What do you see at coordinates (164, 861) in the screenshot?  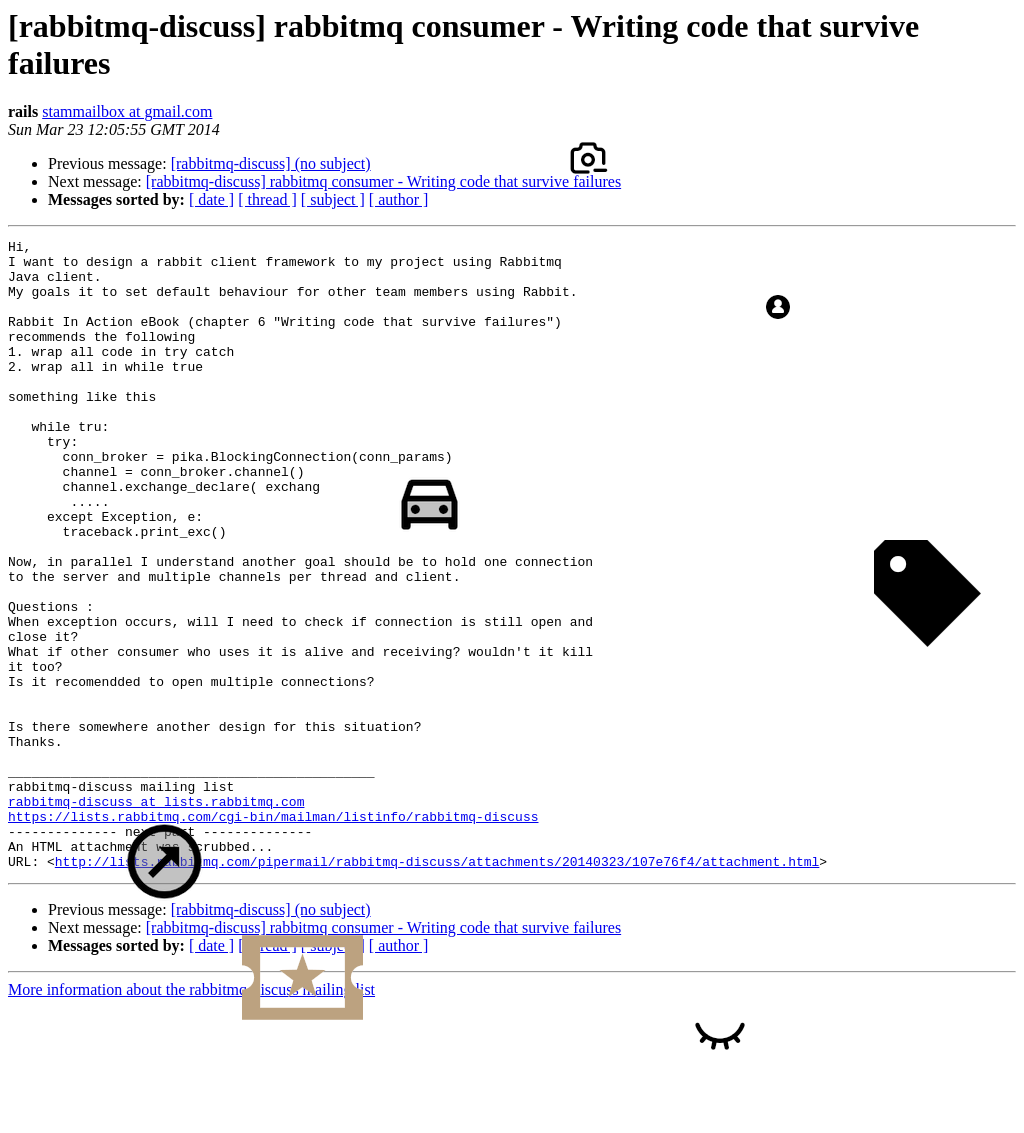 I see `open link in new tab or window` at bounding box center [164, 861].